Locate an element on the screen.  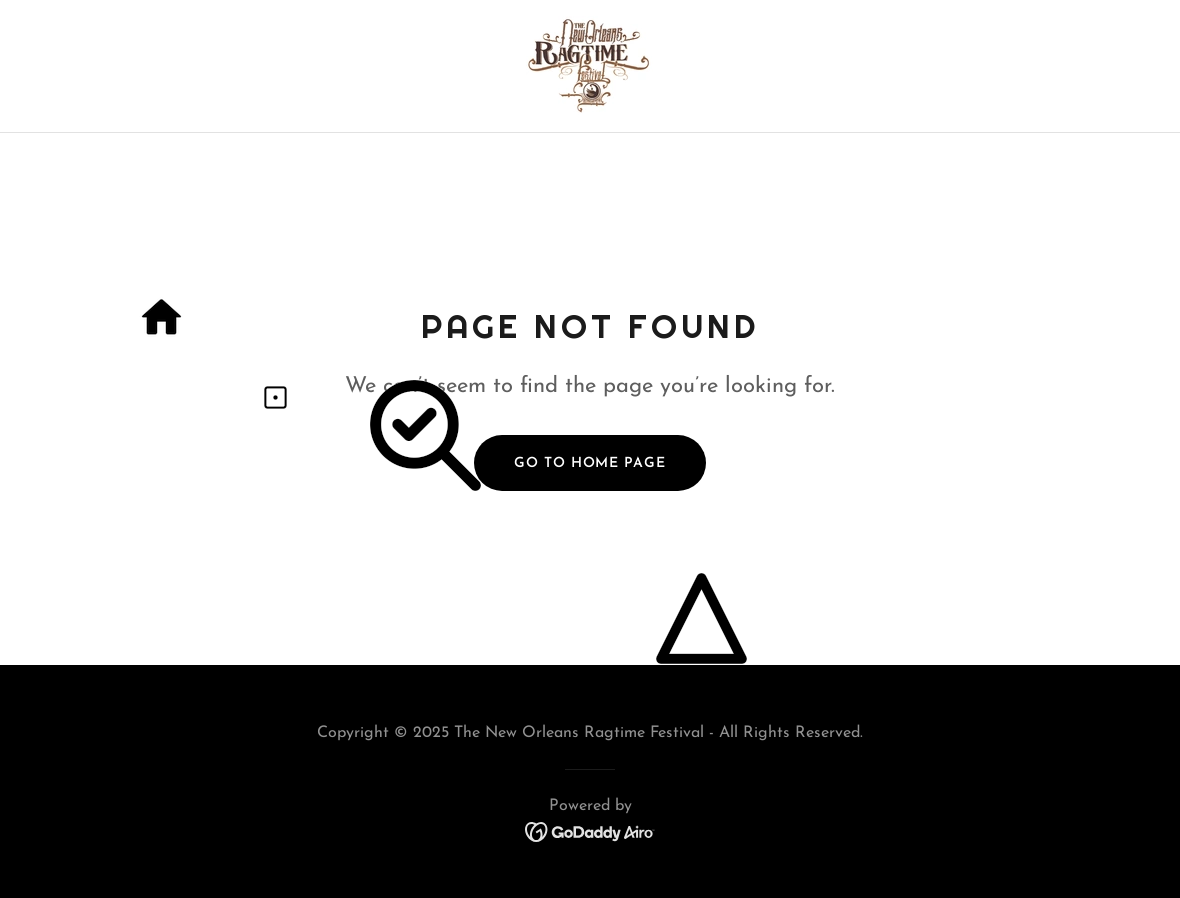
navigate to the home screen is located at coordinates (161, 317).